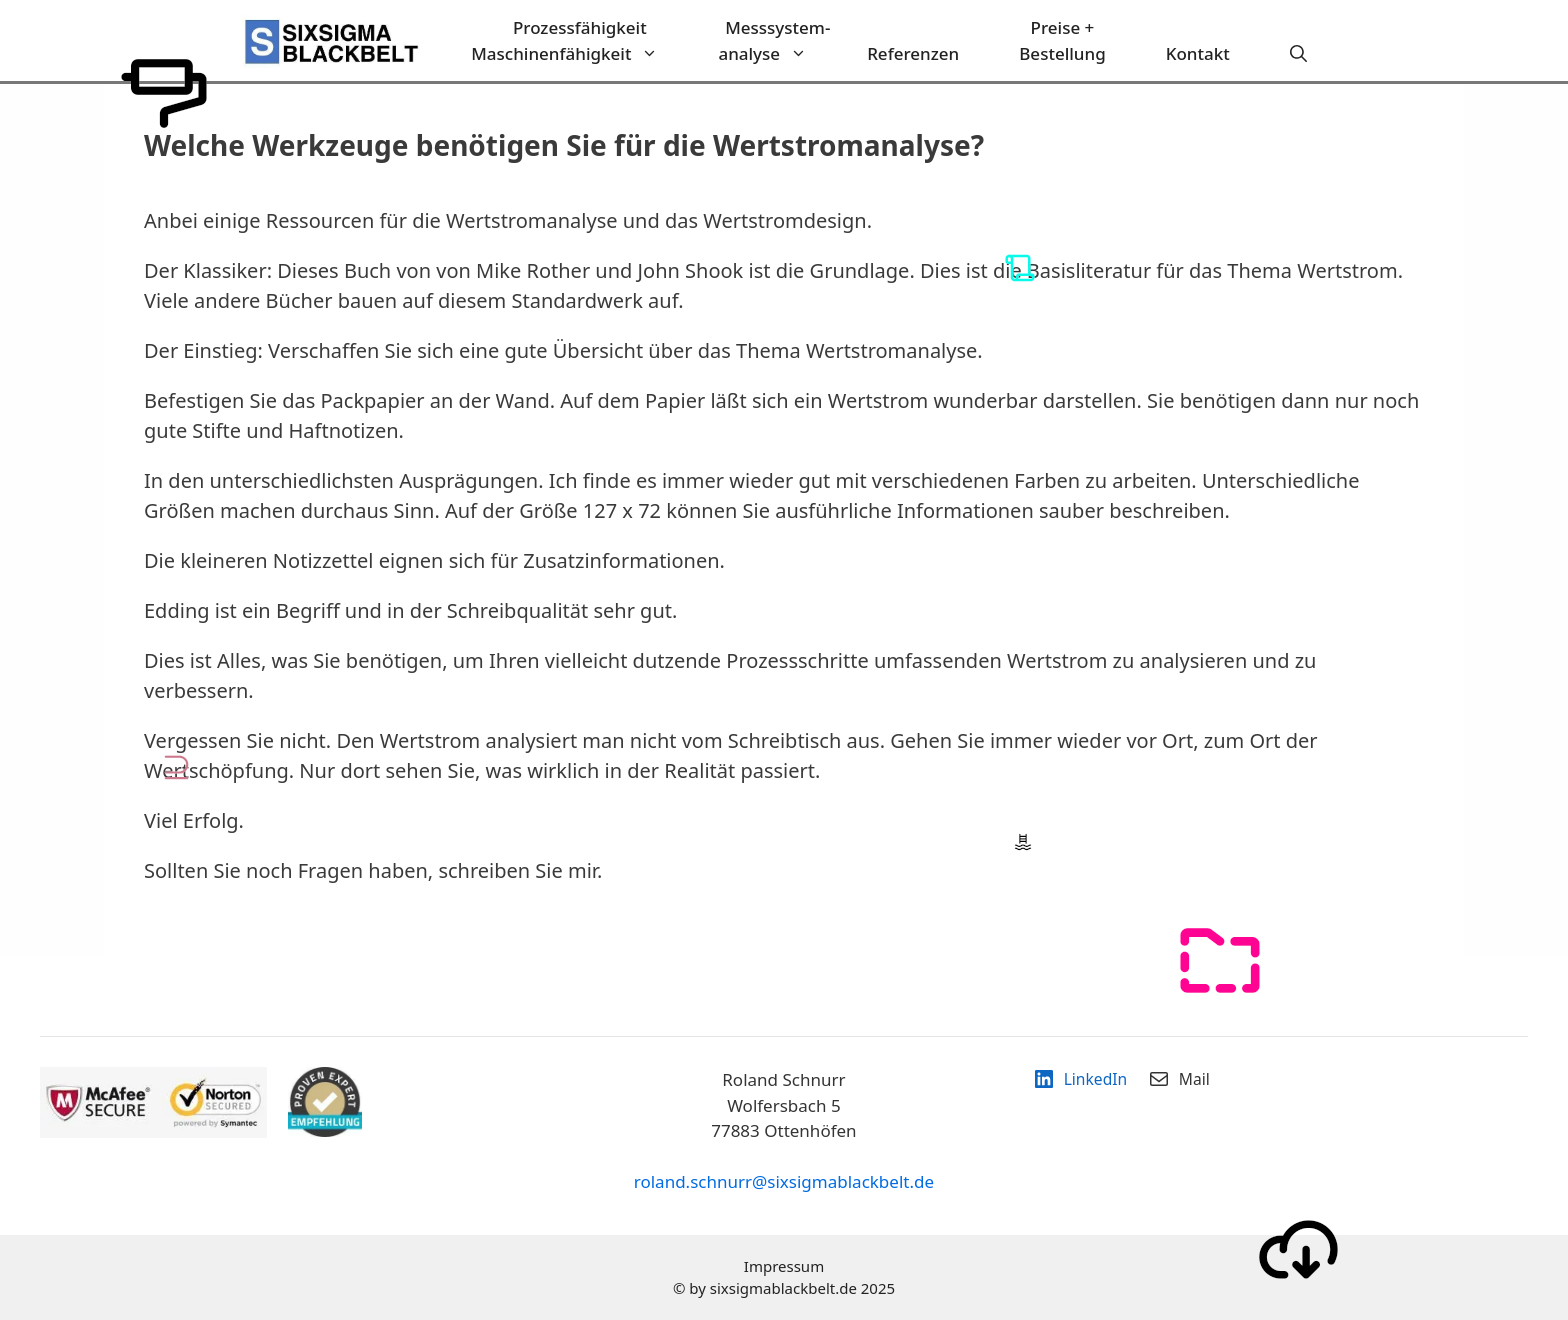  I want to click on download from cloud storage, so click(1298, 1249).